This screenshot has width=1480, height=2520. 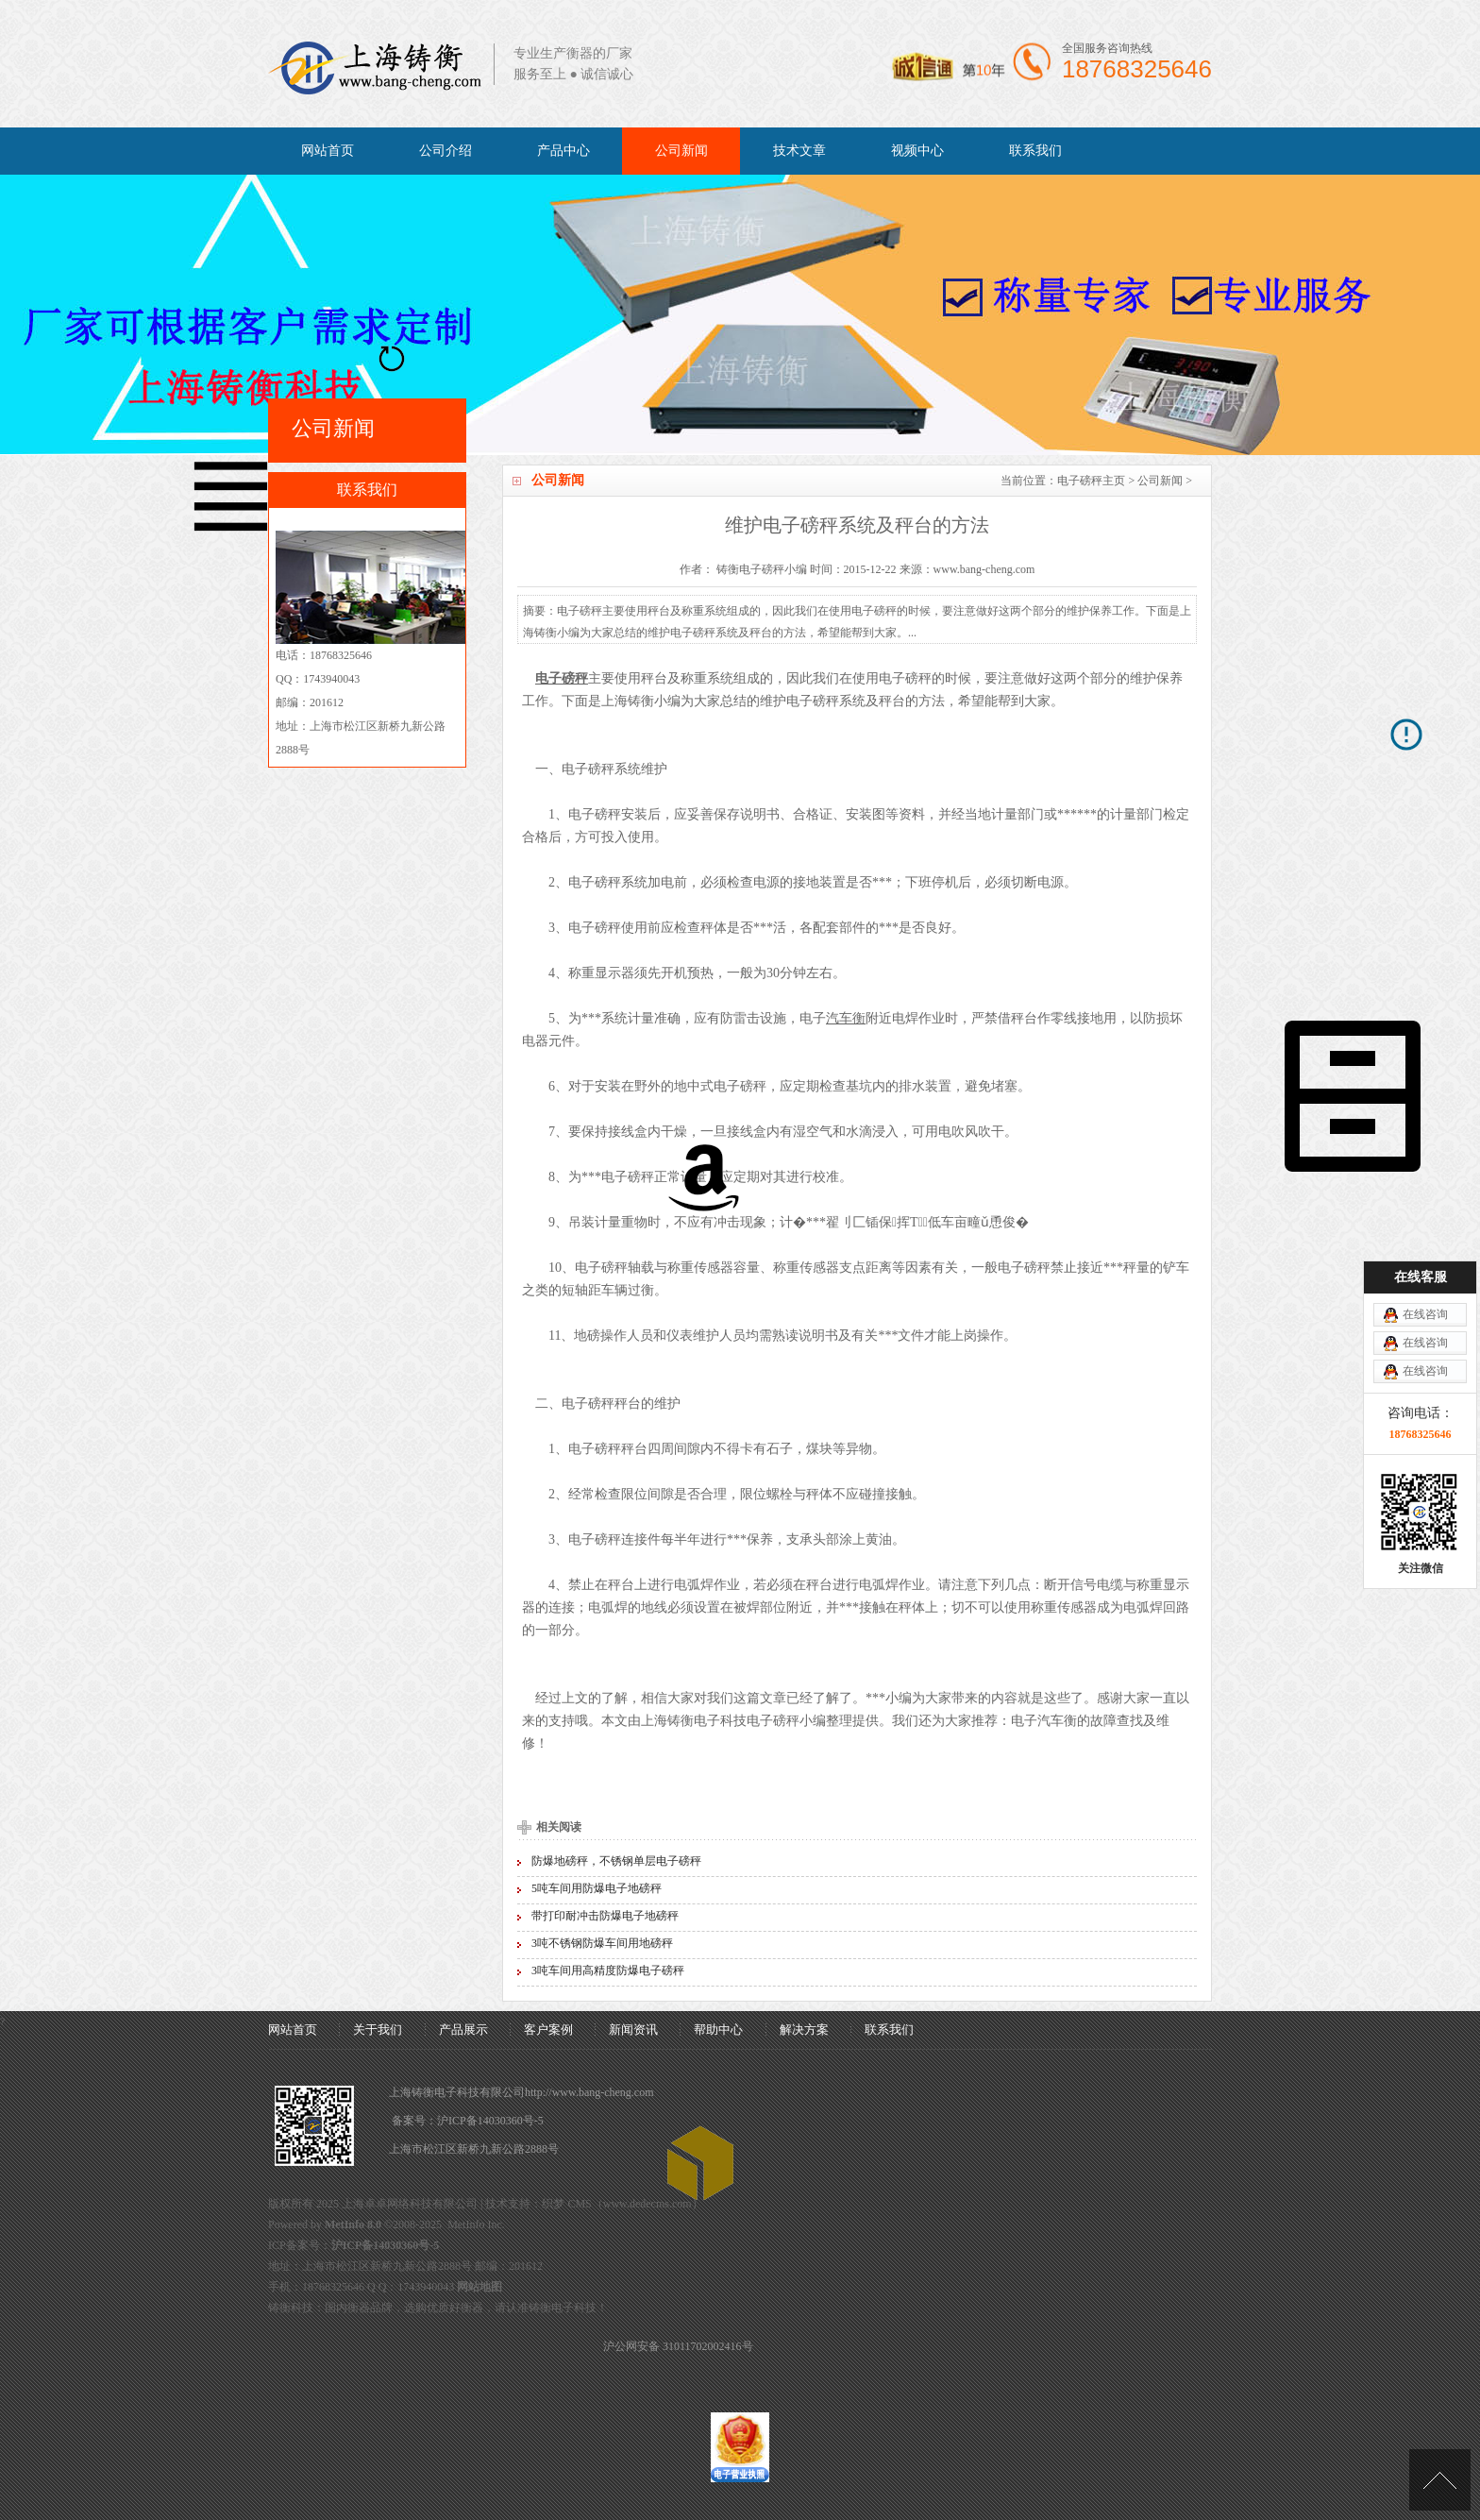 What do you see at coordinates (392, 359) in the screenshot?
I see `reset or restore to default settings` at bounding box center [392, 359].